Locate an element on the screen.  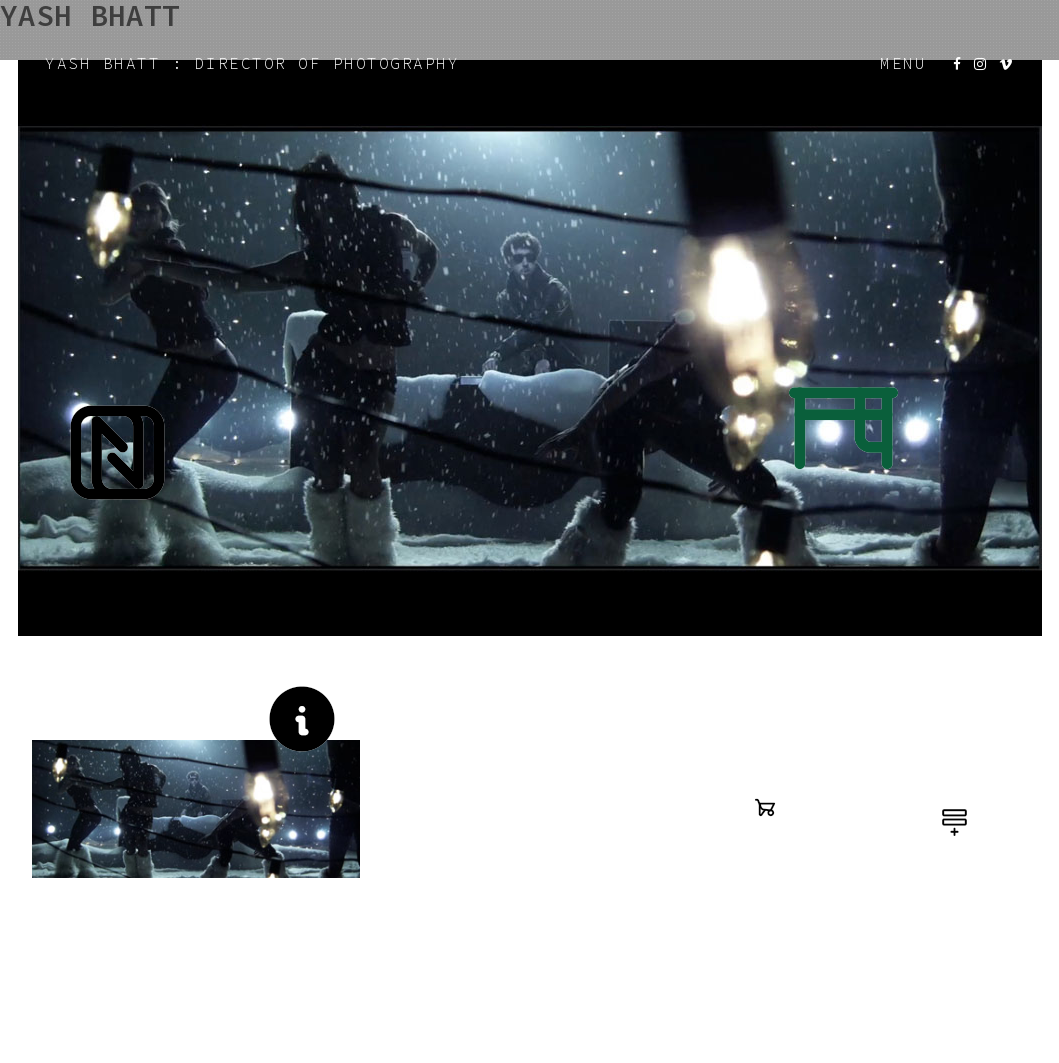
view more information or details is located at coordinates (302, 719).